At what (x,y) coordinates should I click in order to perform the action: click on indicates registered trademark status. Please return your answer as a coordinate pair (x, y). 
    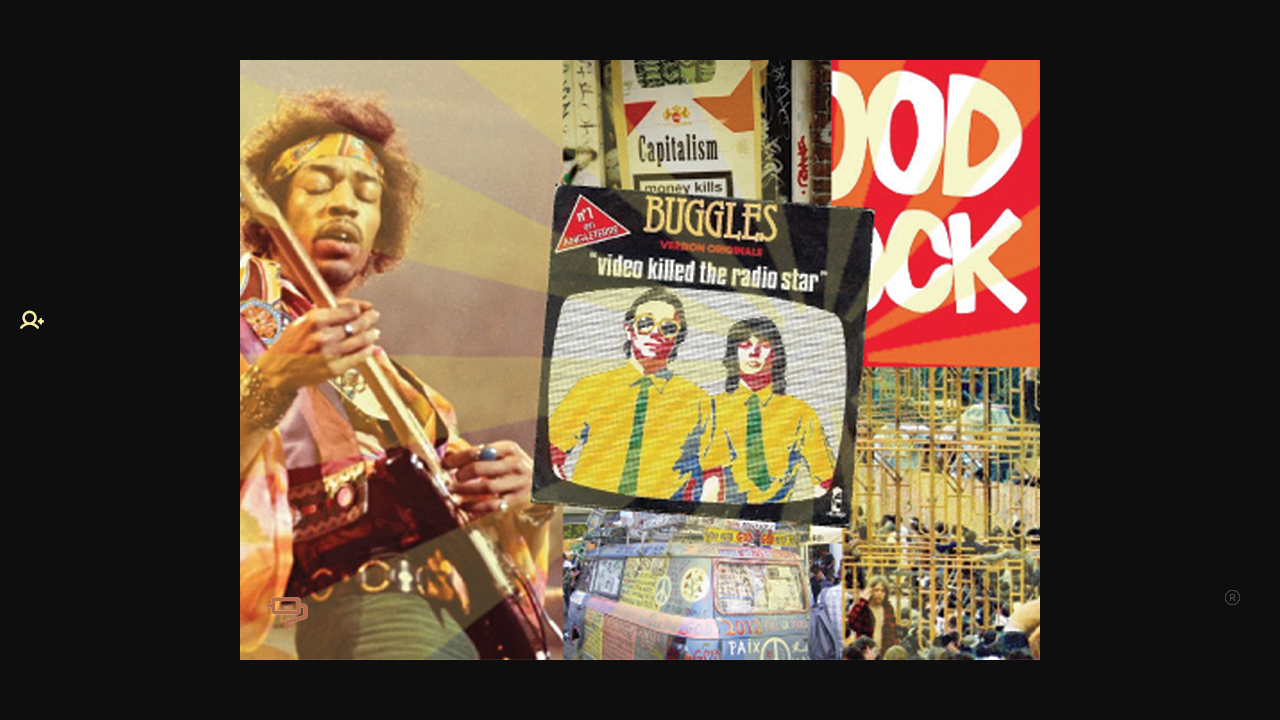
    Looking at the image, I should click on (1232, 597).